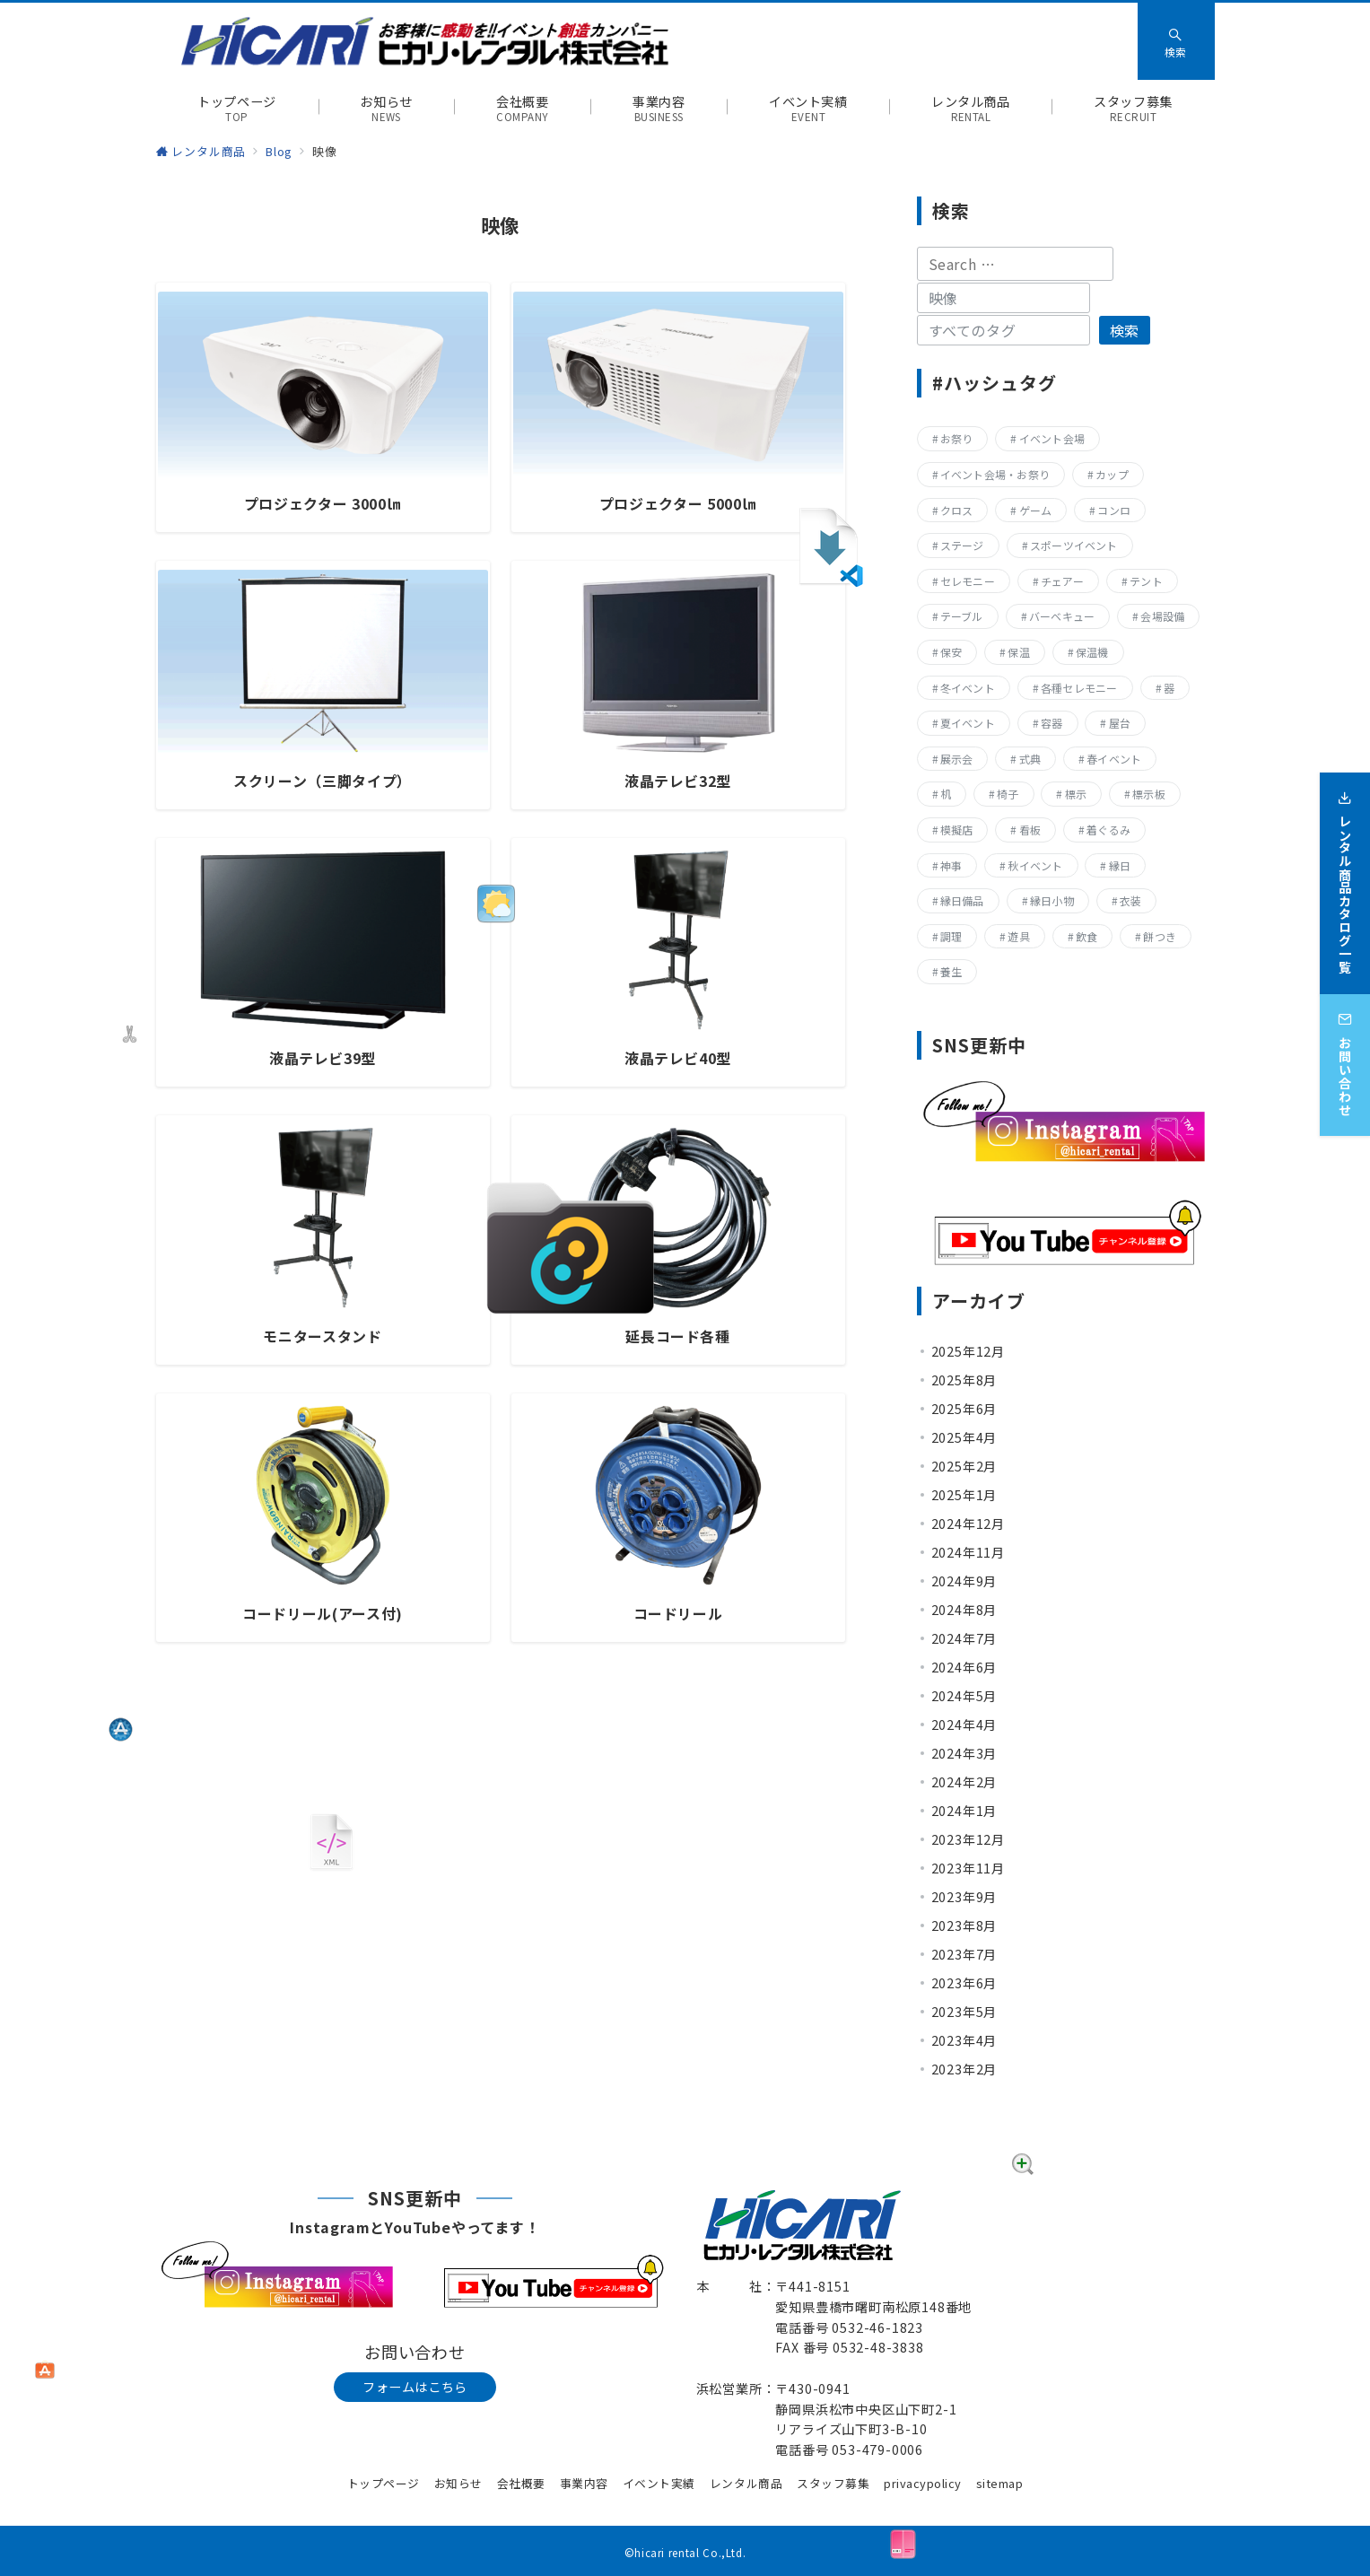 This screenshot has height=2576, width=1370. Describe the element at coordinates (45, 2371) in the screenshot. I see `open the Ubuntu Software Center` at that location.